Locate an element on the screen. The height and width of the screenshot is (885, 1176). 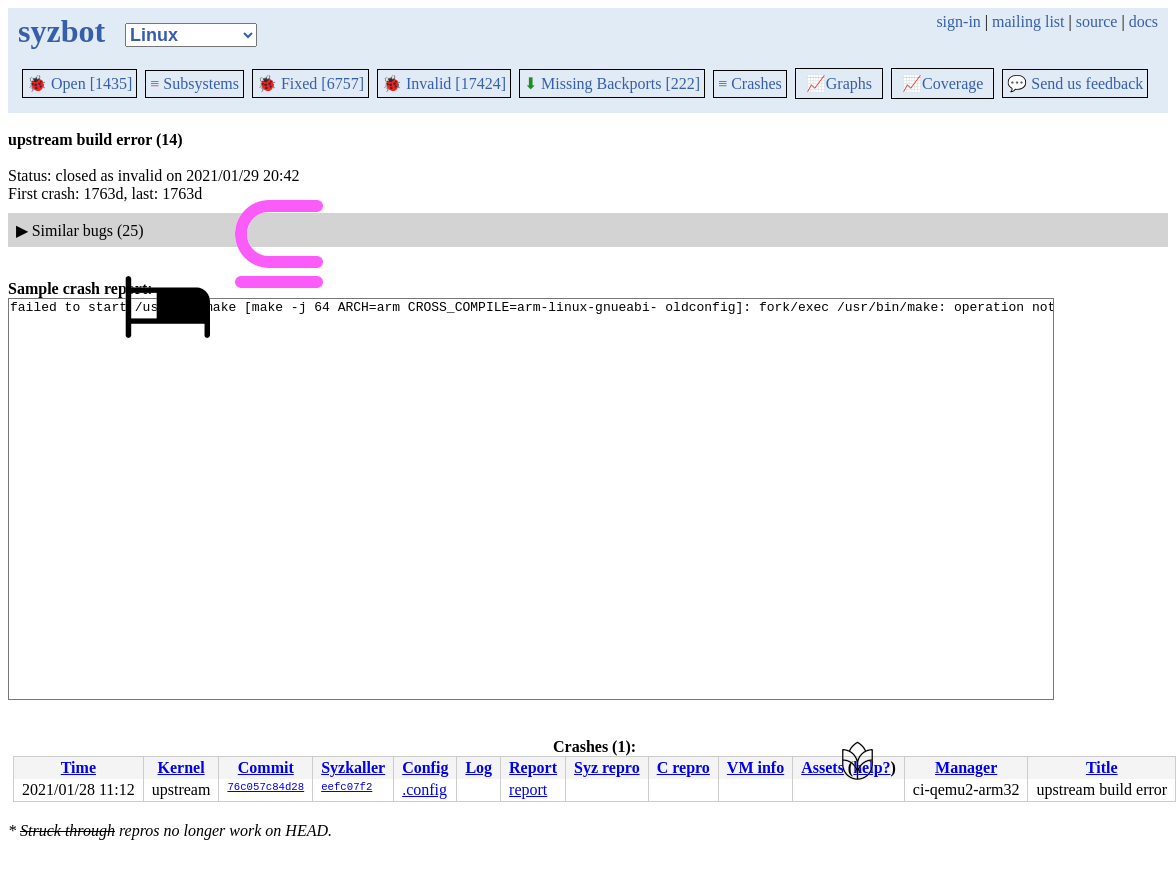
indicates grain or wheat content in food items is located at coordinates (857, 761).